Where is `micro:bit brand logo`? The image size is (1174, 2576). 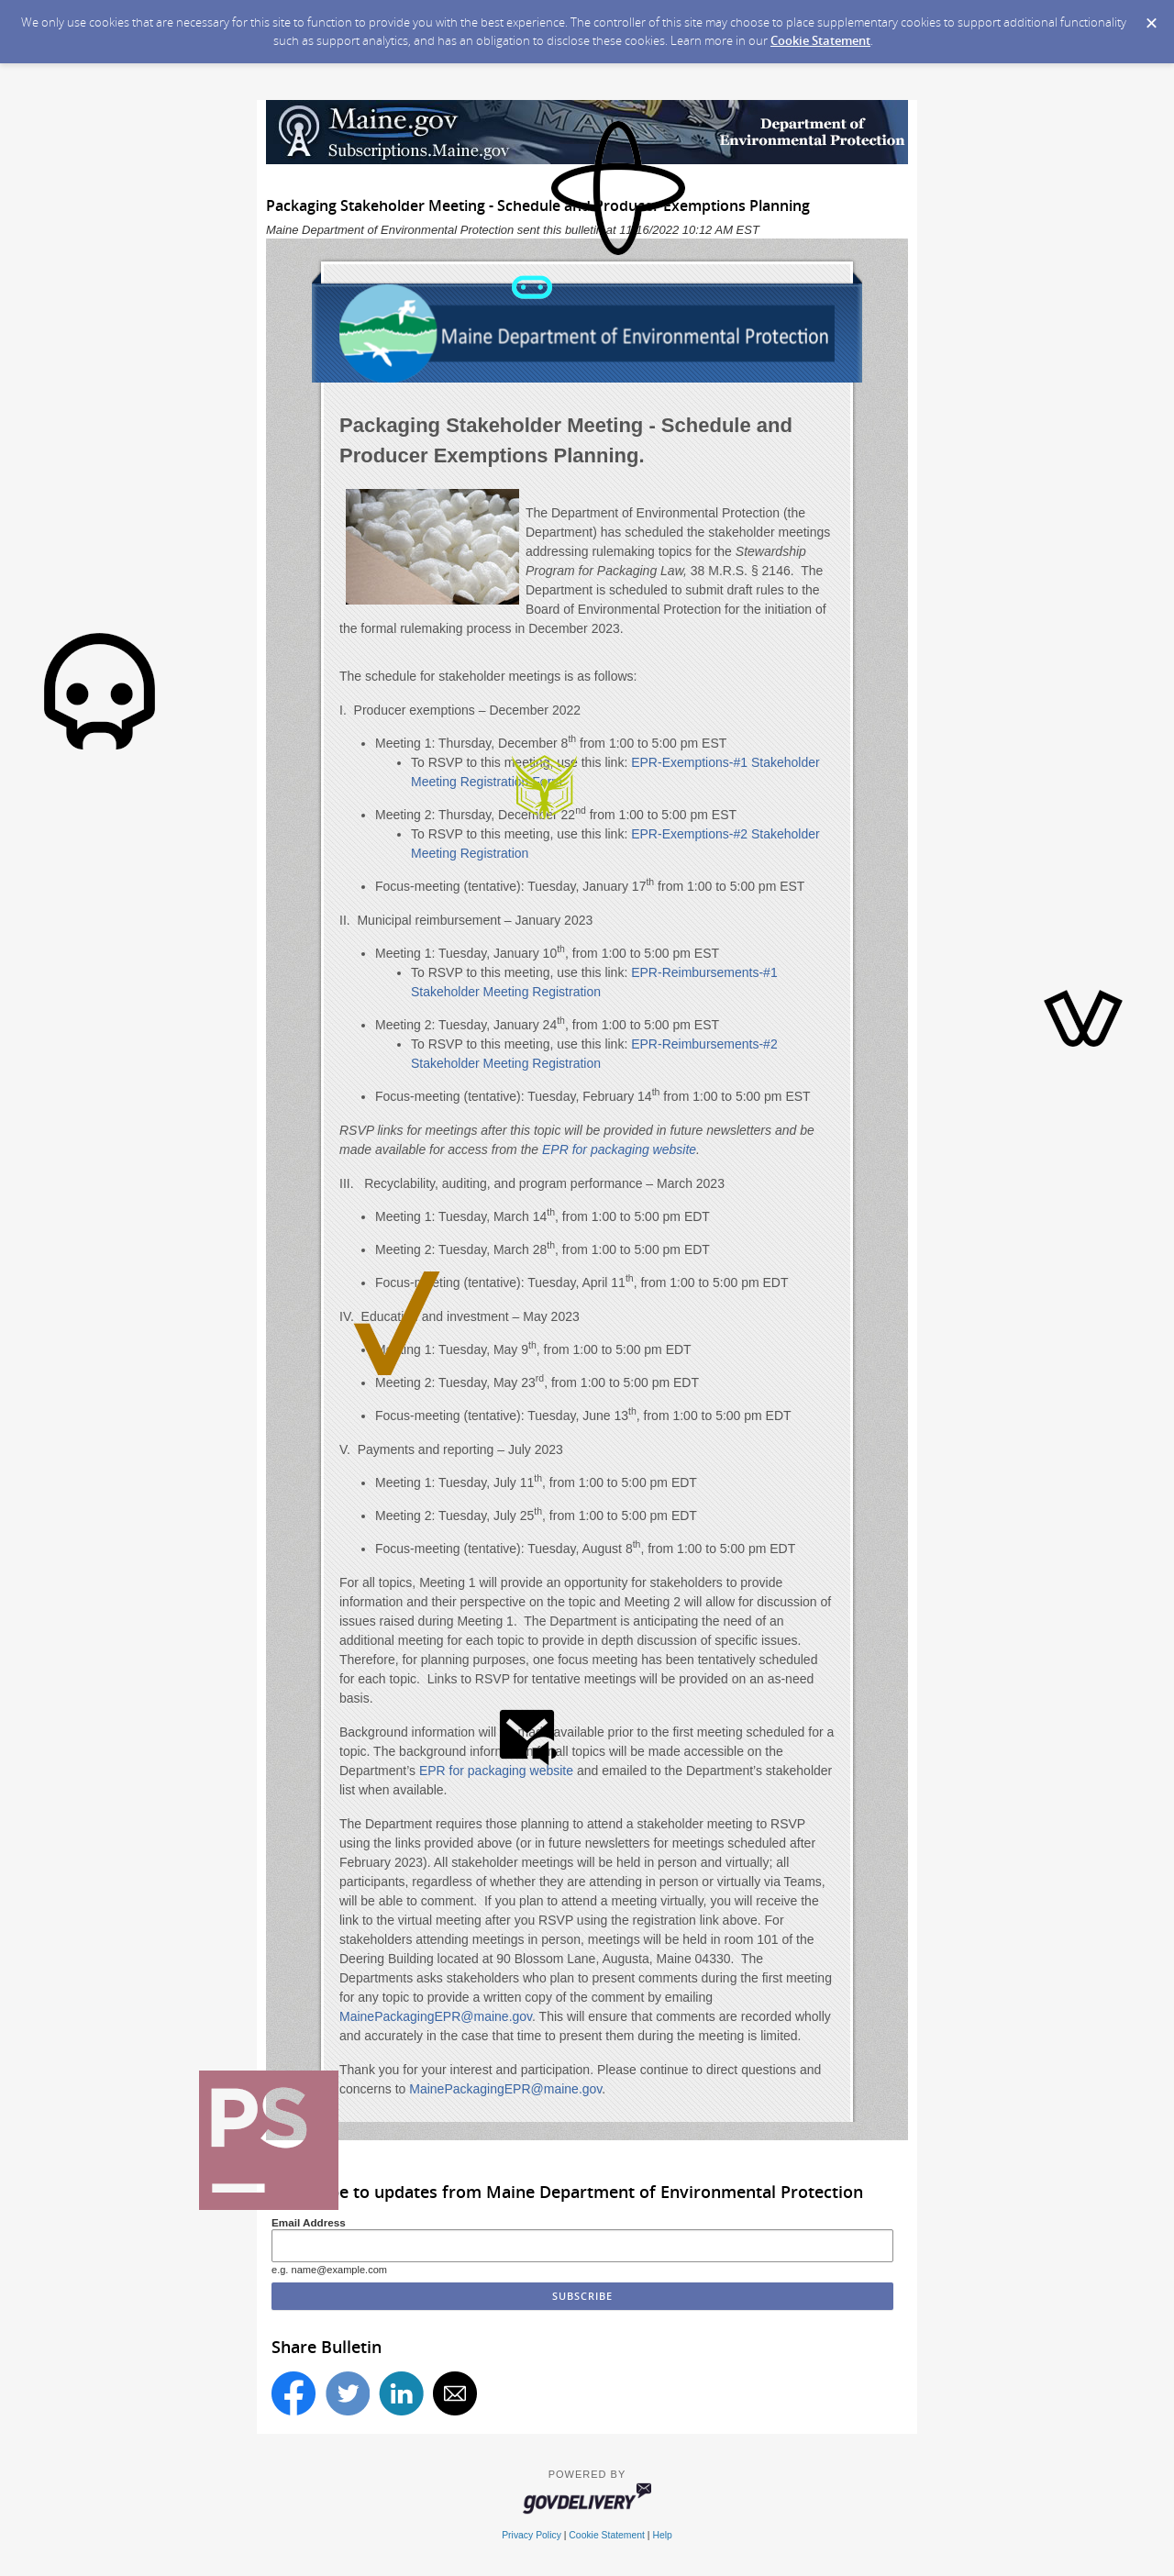
micro:bit brand logo is located at coordinates (532, 287).